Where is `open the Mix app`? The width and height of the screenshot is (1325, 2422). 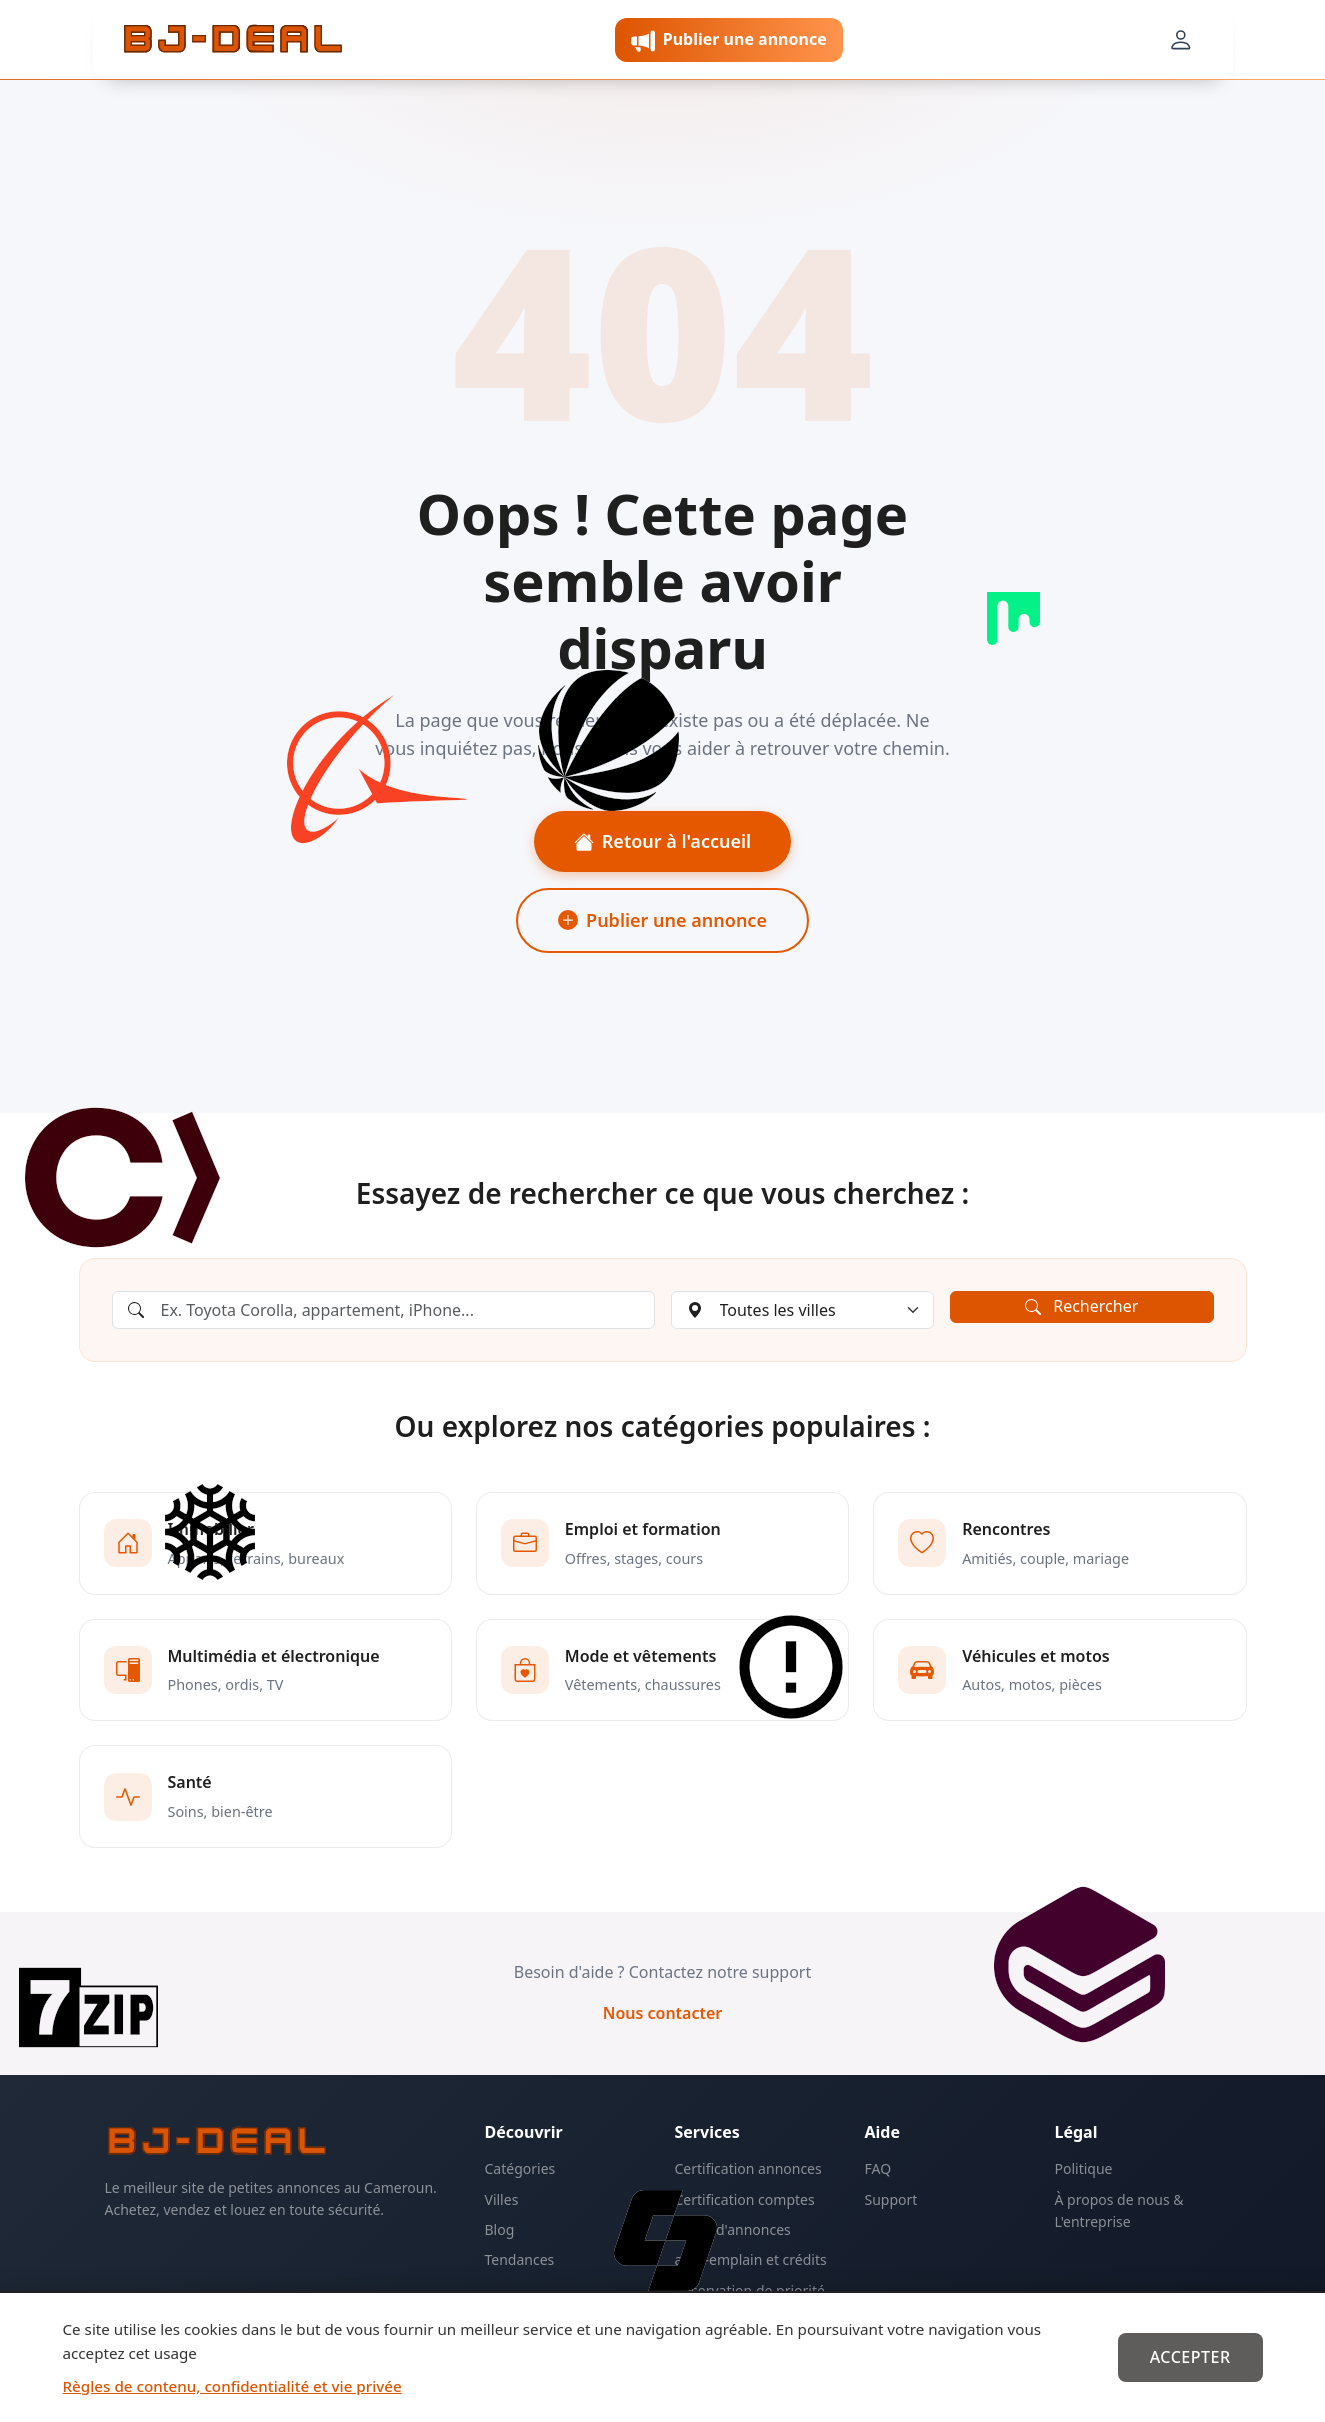
open the Mix app is located at coordinates (1013, 618).